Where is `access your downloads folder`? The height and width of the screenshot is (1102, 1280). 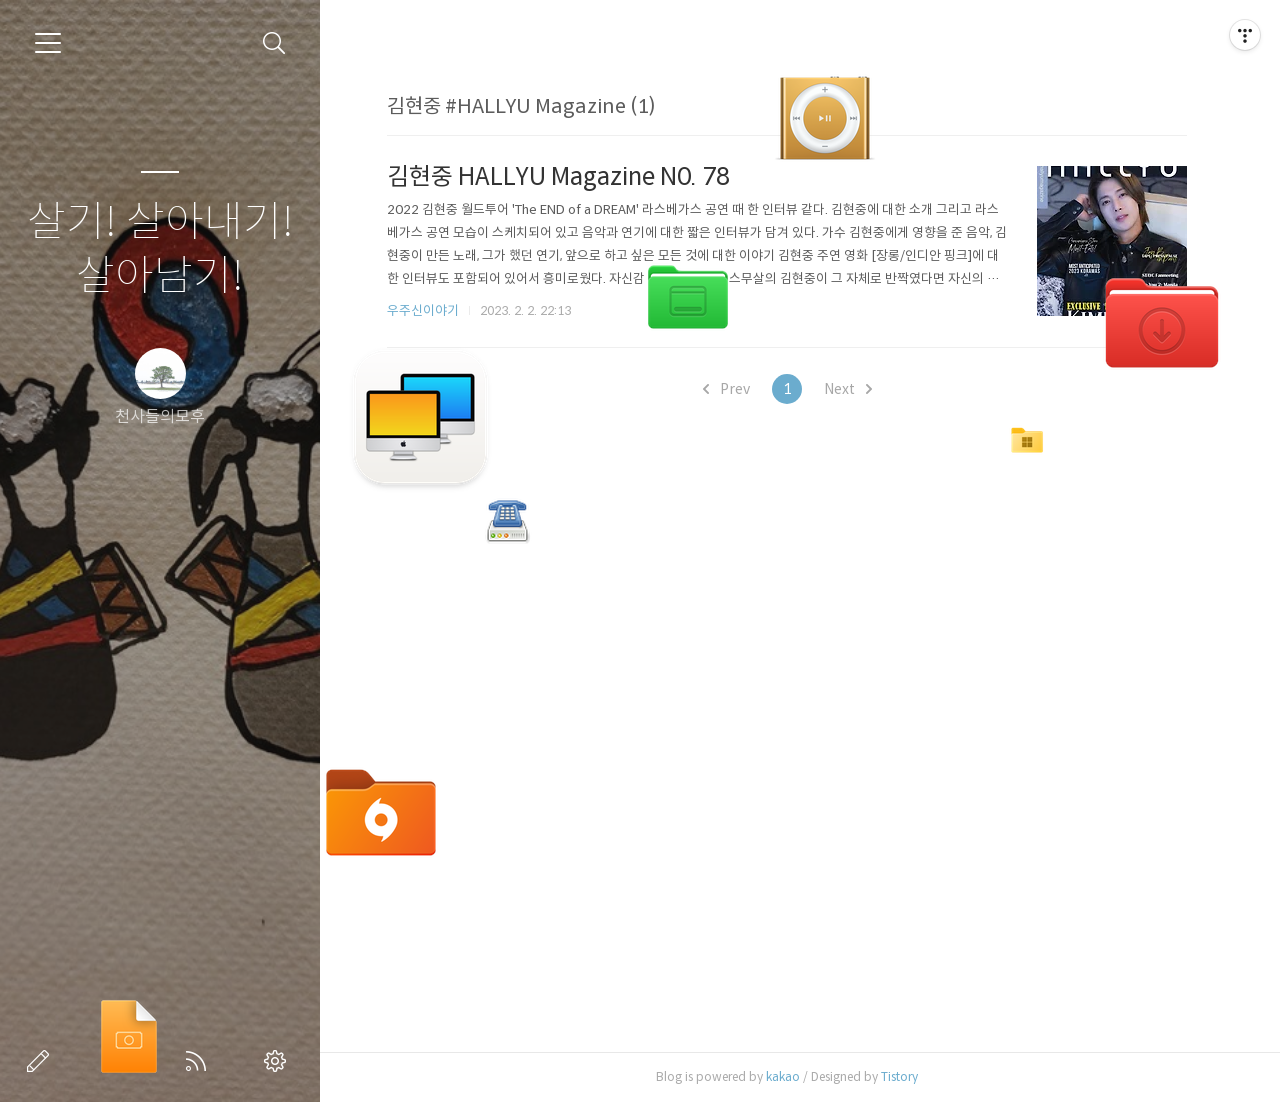
access your downloads folder is located at coordinates (1162, 323).